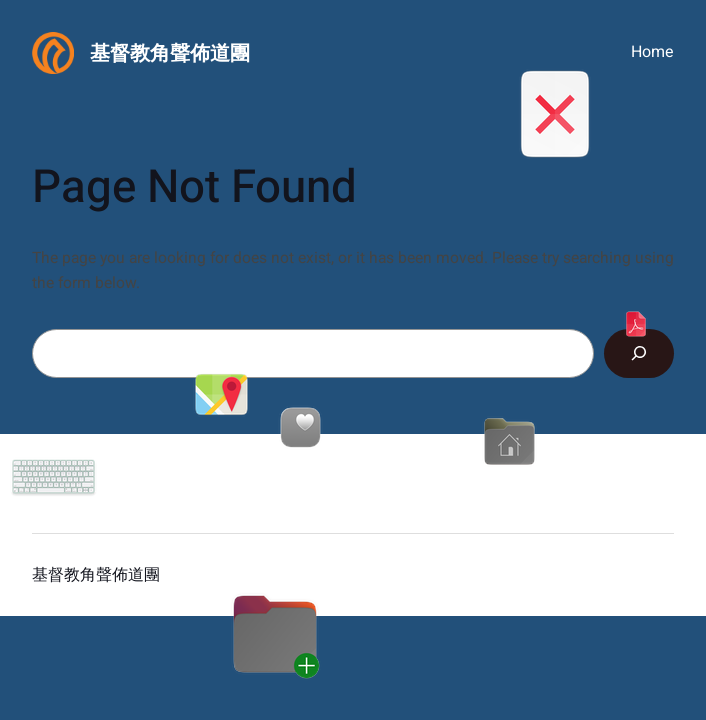 The height and width of the screenshot is (720, 706). I want to click on open the Health app, so click(300, 427).